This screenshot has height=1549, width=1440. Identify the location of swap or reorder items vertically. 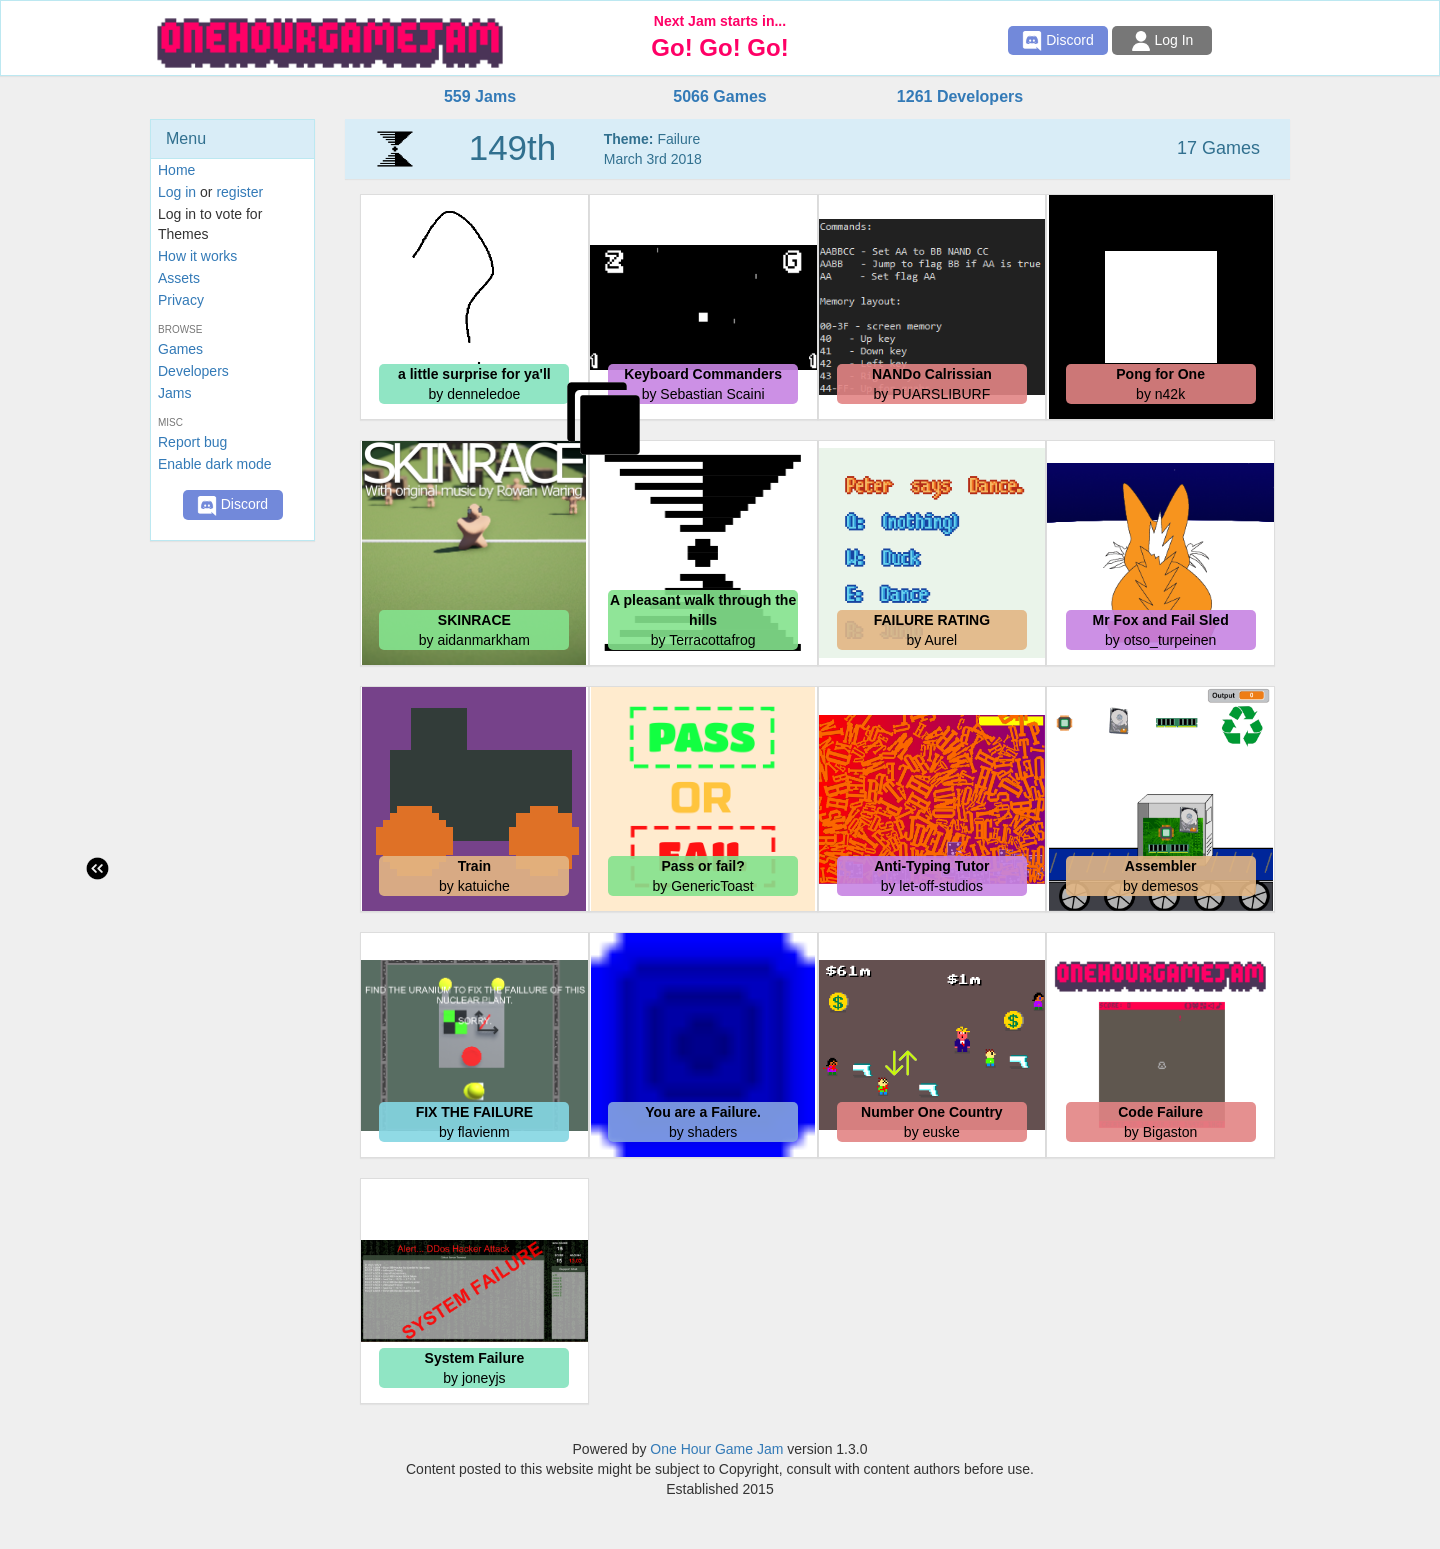
(901, 1063).